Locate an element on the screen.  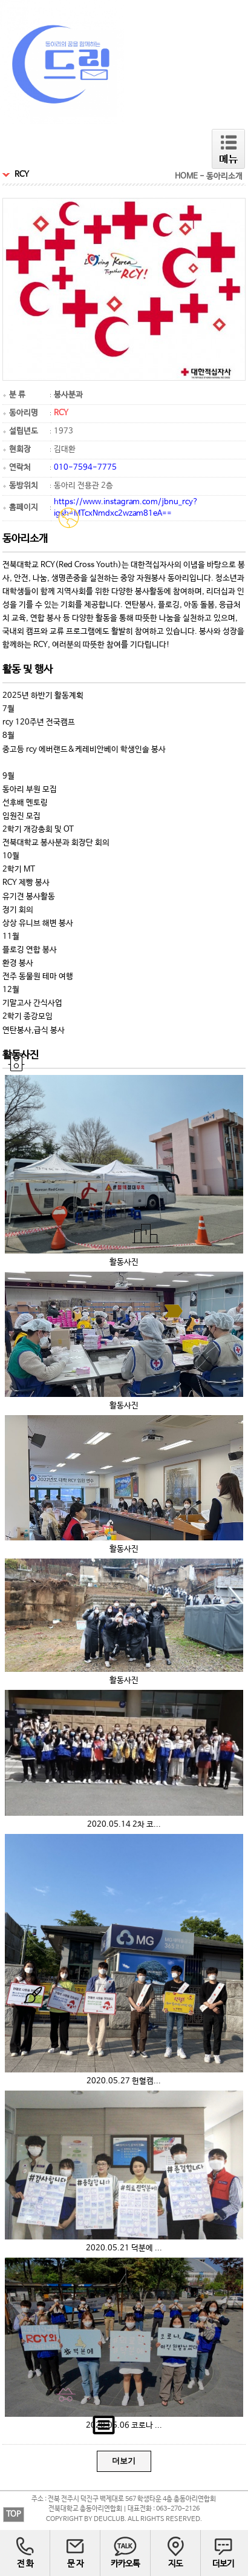
view article or document is located at coordinates (103, 2425).